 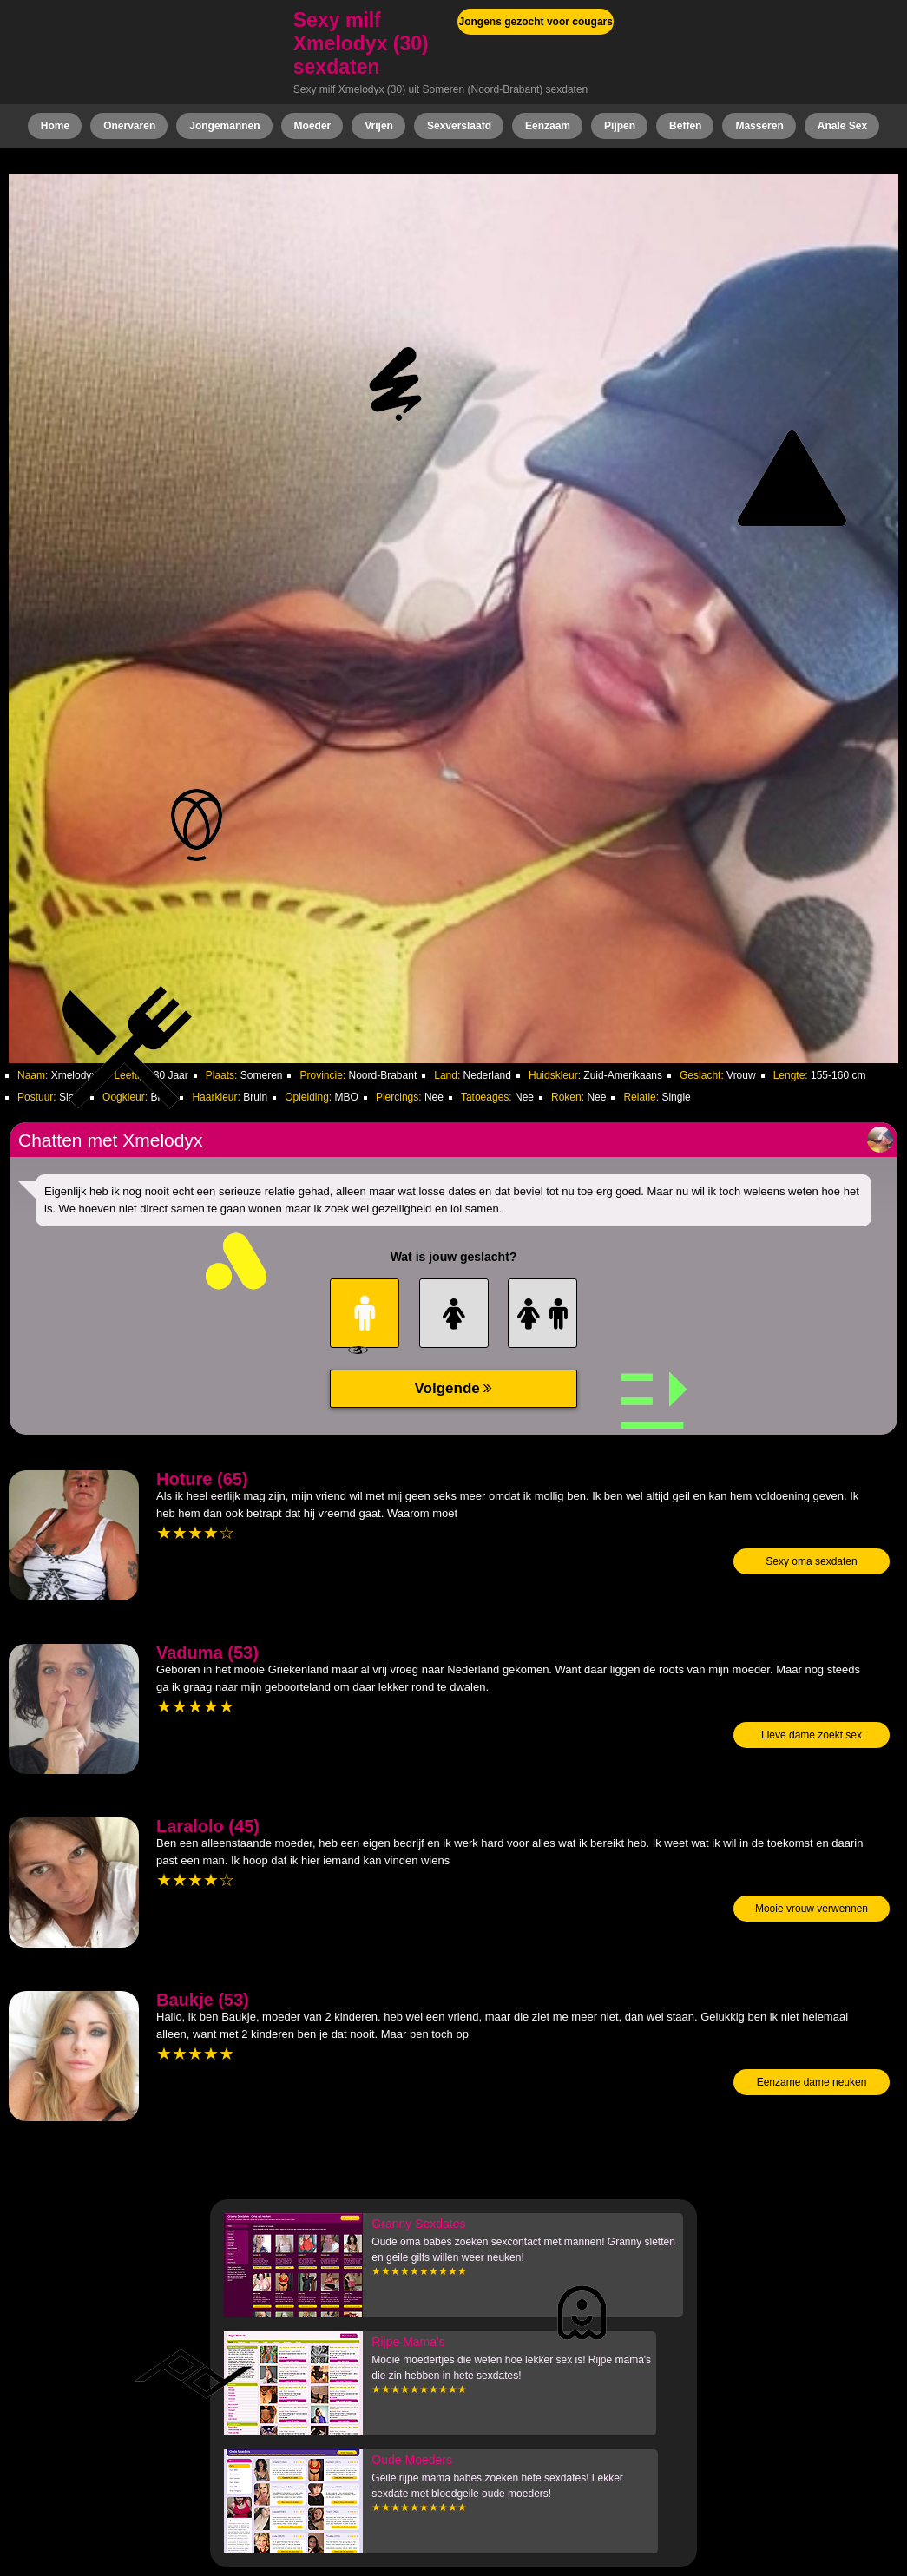 What do you see at coordinates (792, 479) in the screenshot?
I see `play or start media content` at bounding box center [792, 479].